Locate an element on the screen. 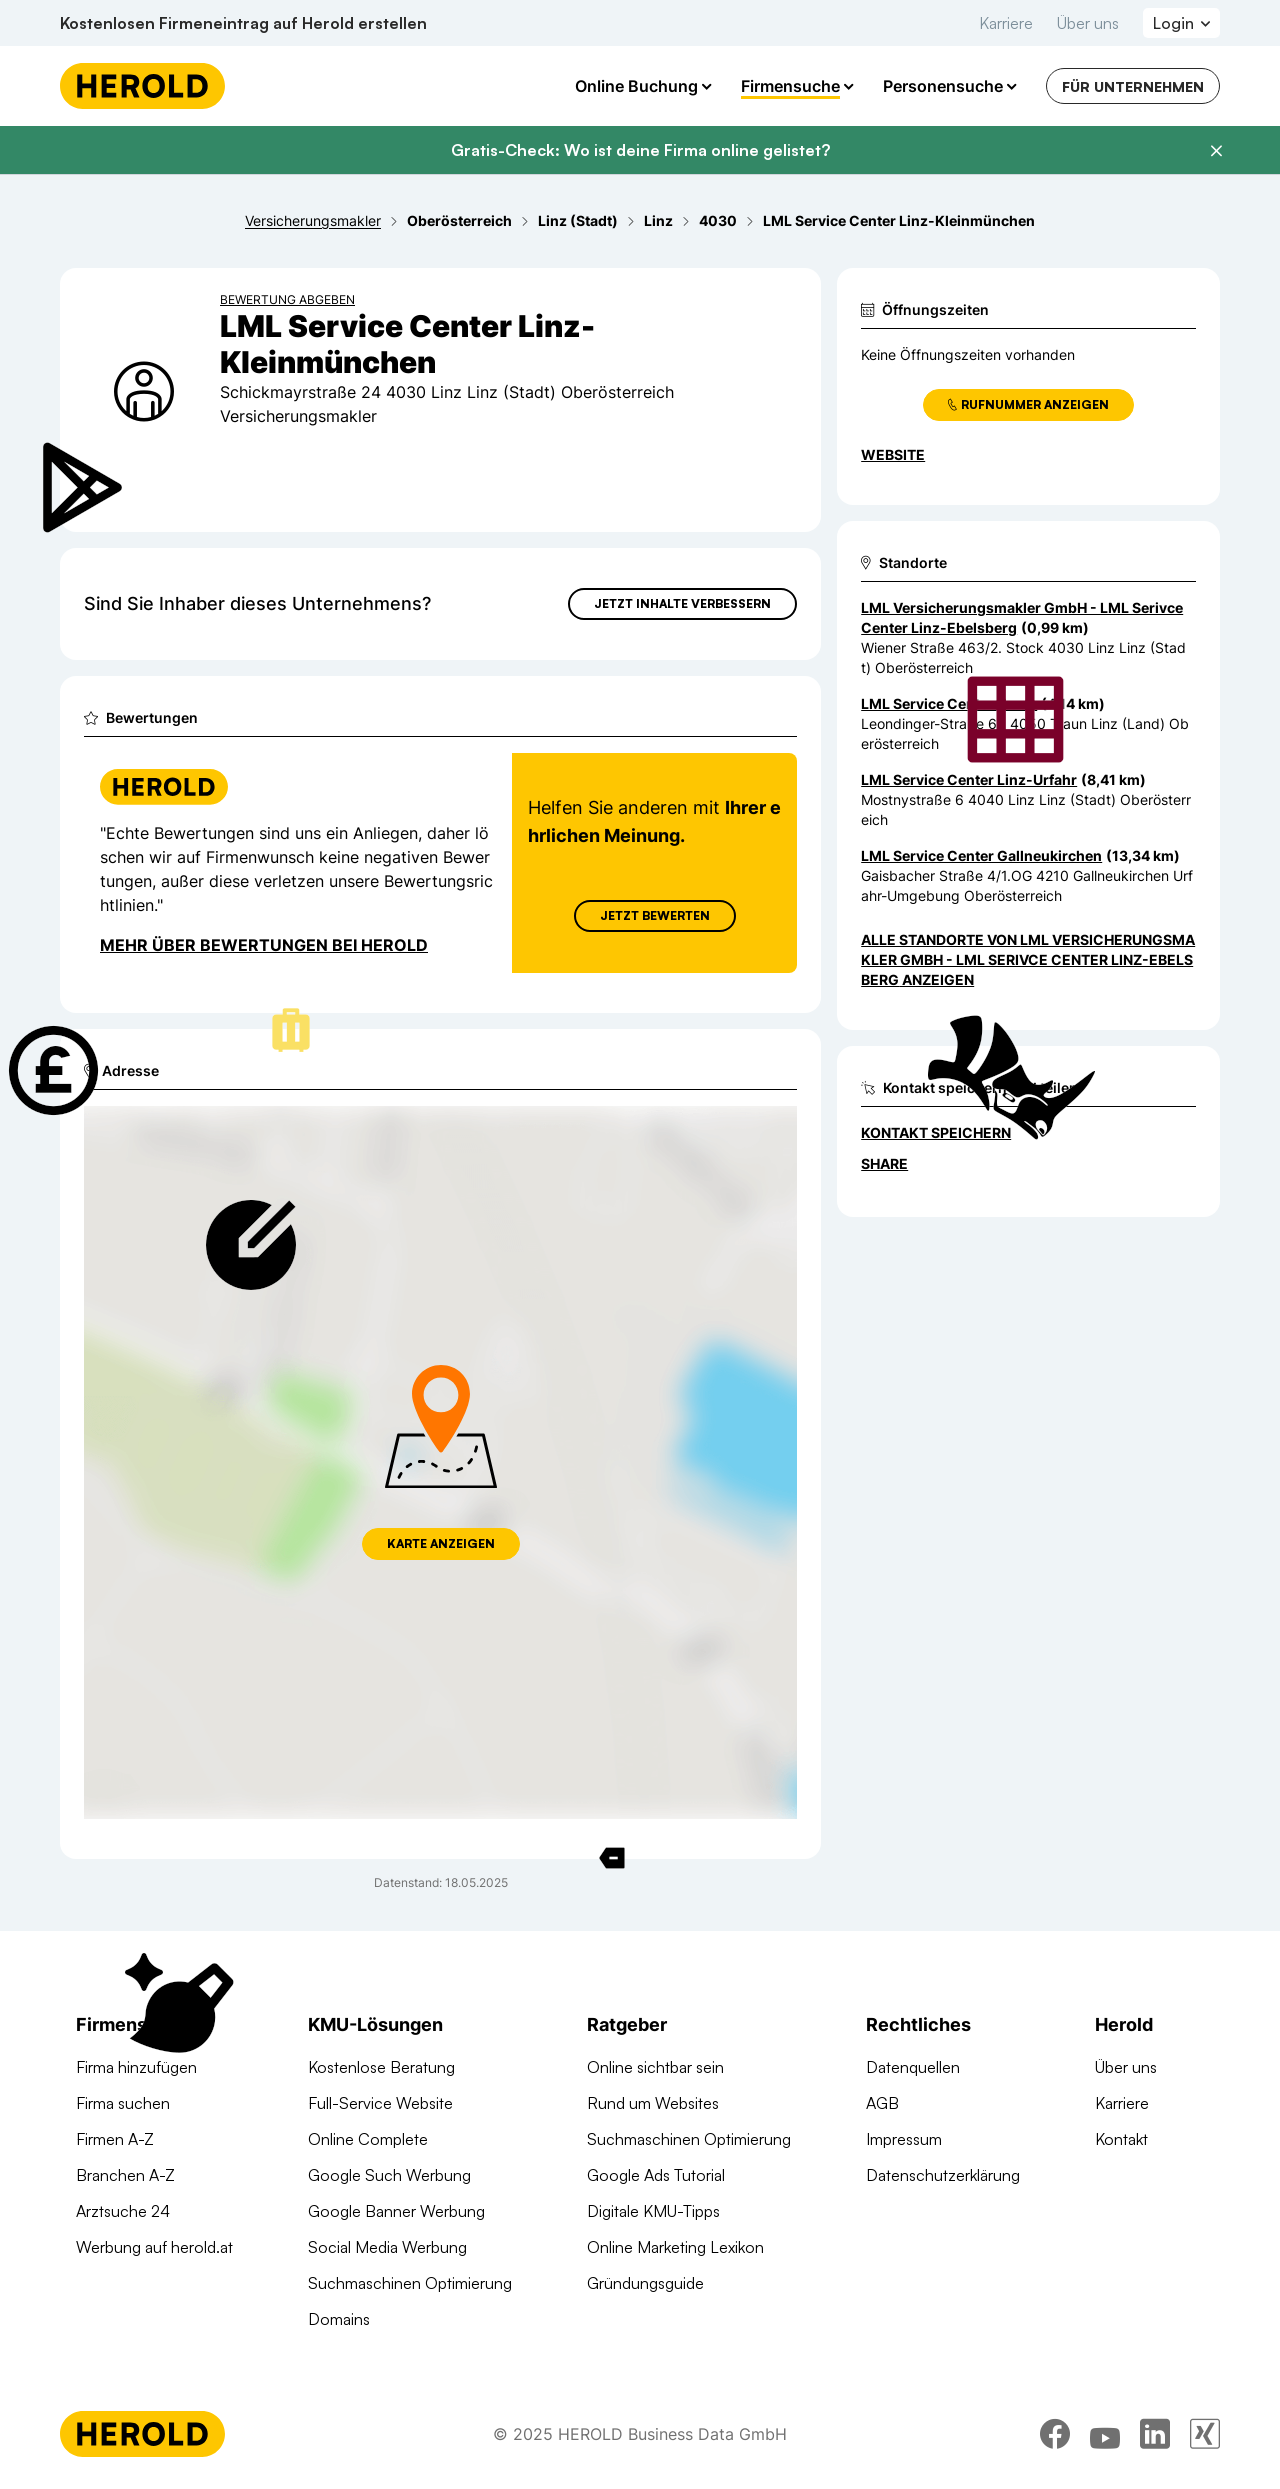 Image resolution: width=1280 pixels, height=2489 pixels. delete the last character entered is located at coordinates (613, 1858).